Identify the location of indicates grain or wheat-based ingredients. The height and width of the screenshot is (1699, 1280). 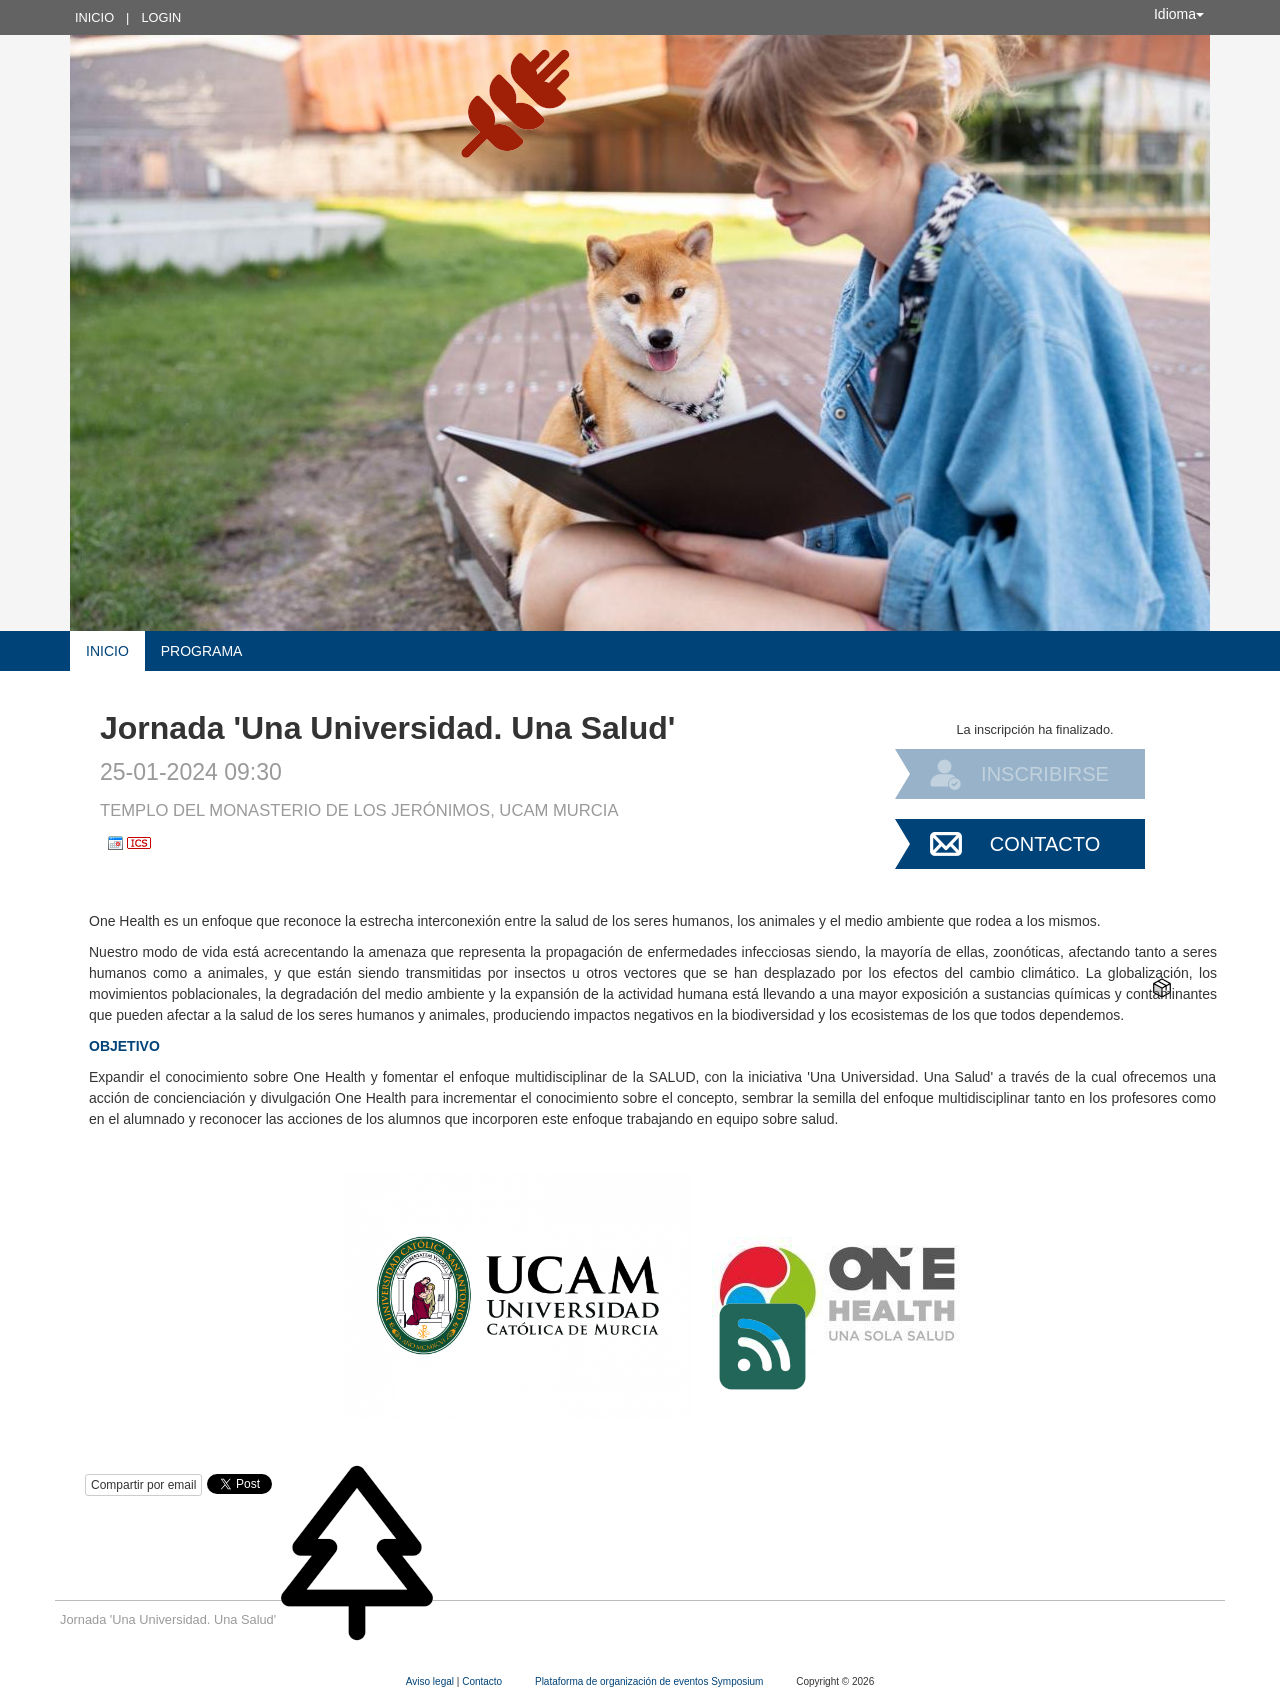
(518, 100).